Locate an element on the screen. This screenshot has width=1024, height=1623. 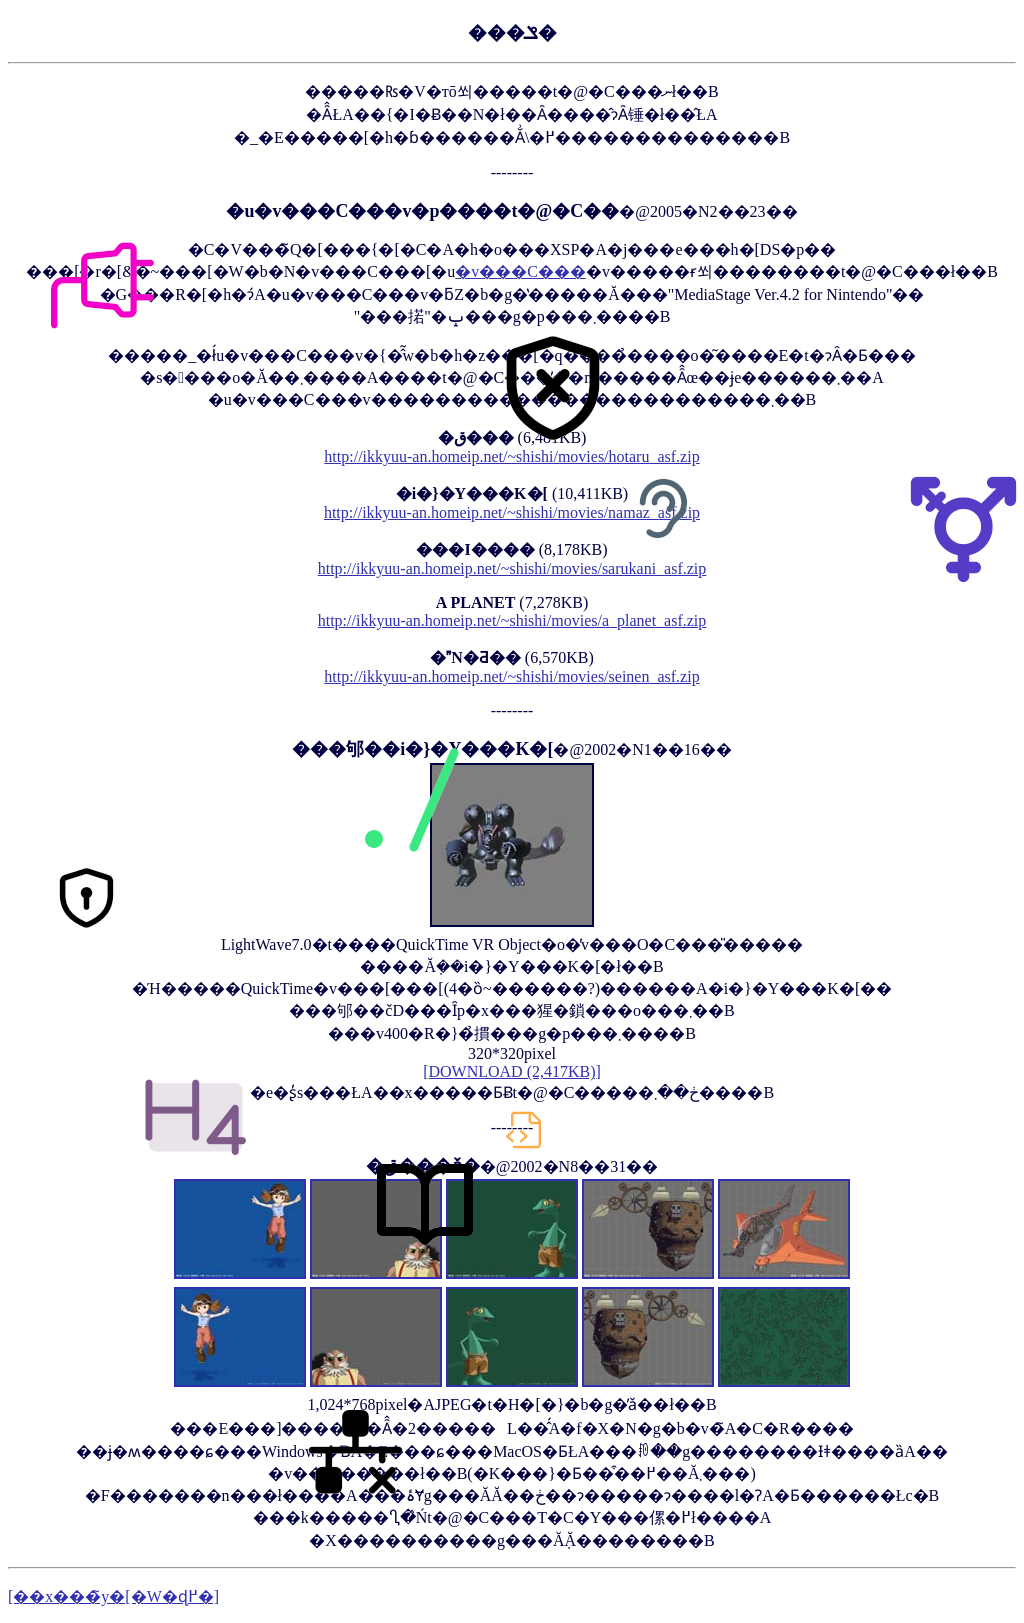
format text as heading level 4 is located at coordinates (188, 1115).